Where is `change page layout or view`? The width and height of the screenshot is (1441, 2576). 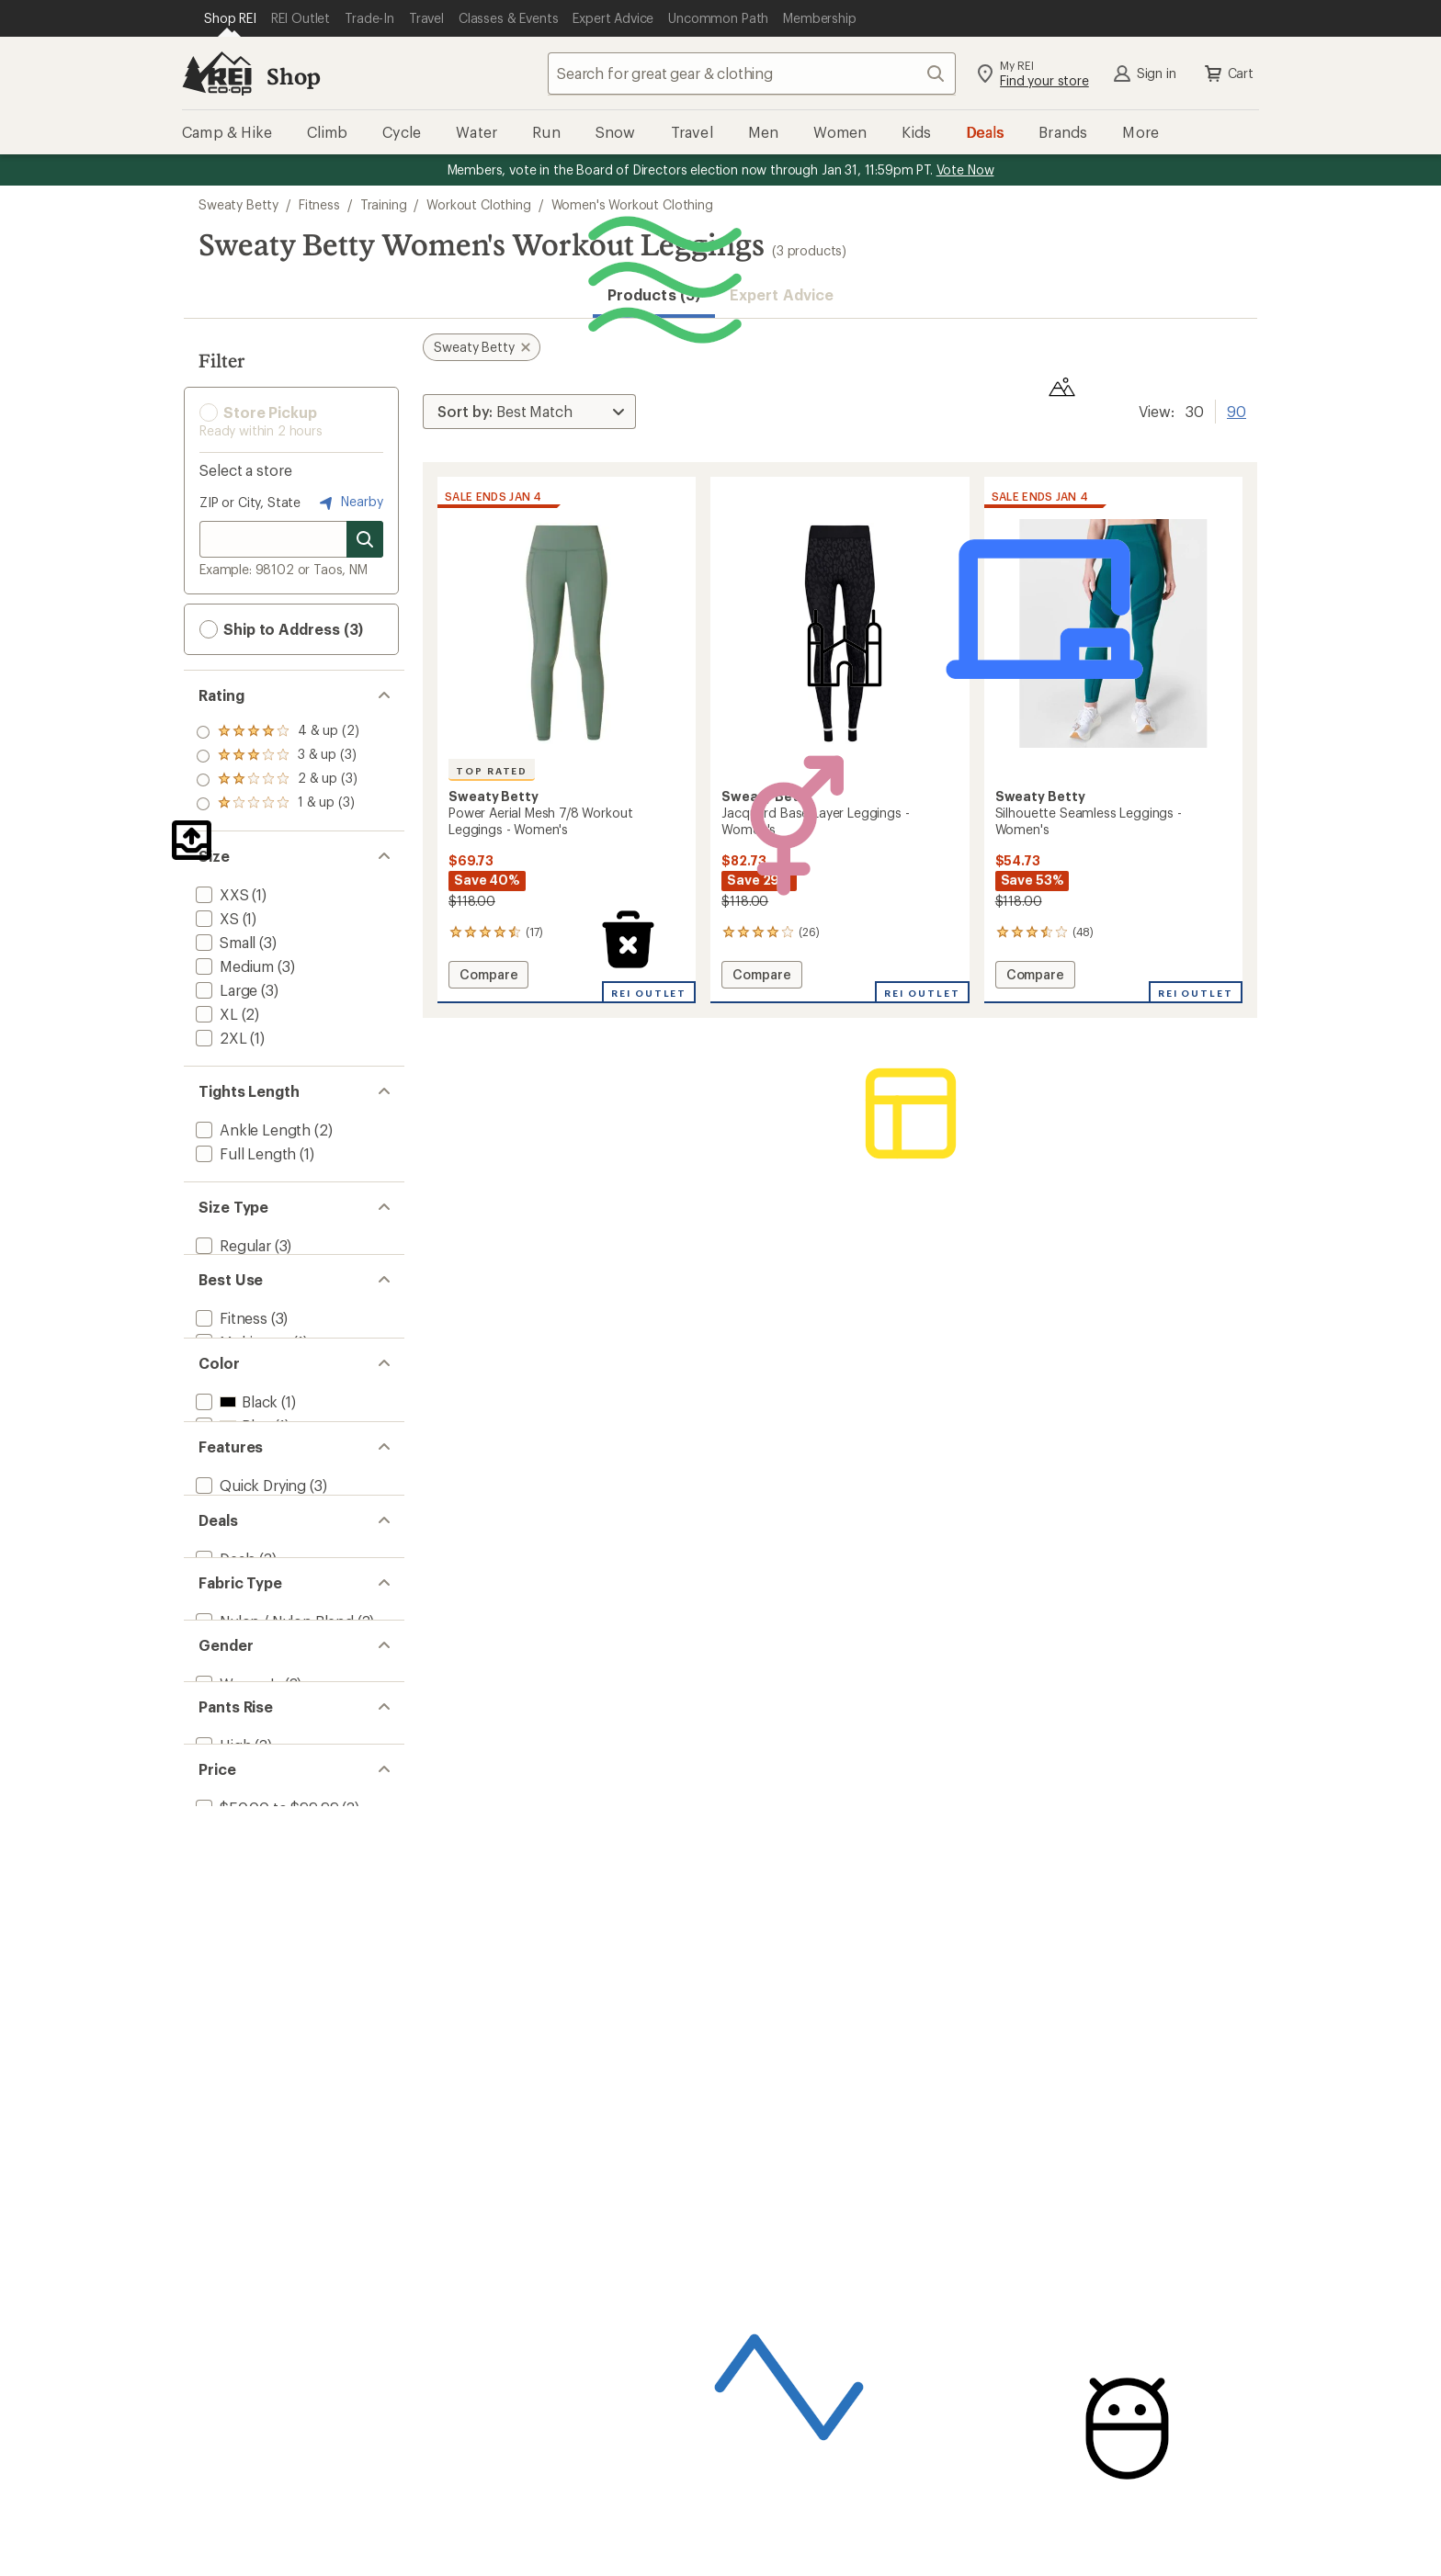
change page layout or view is located at coordinates (911, 1113).